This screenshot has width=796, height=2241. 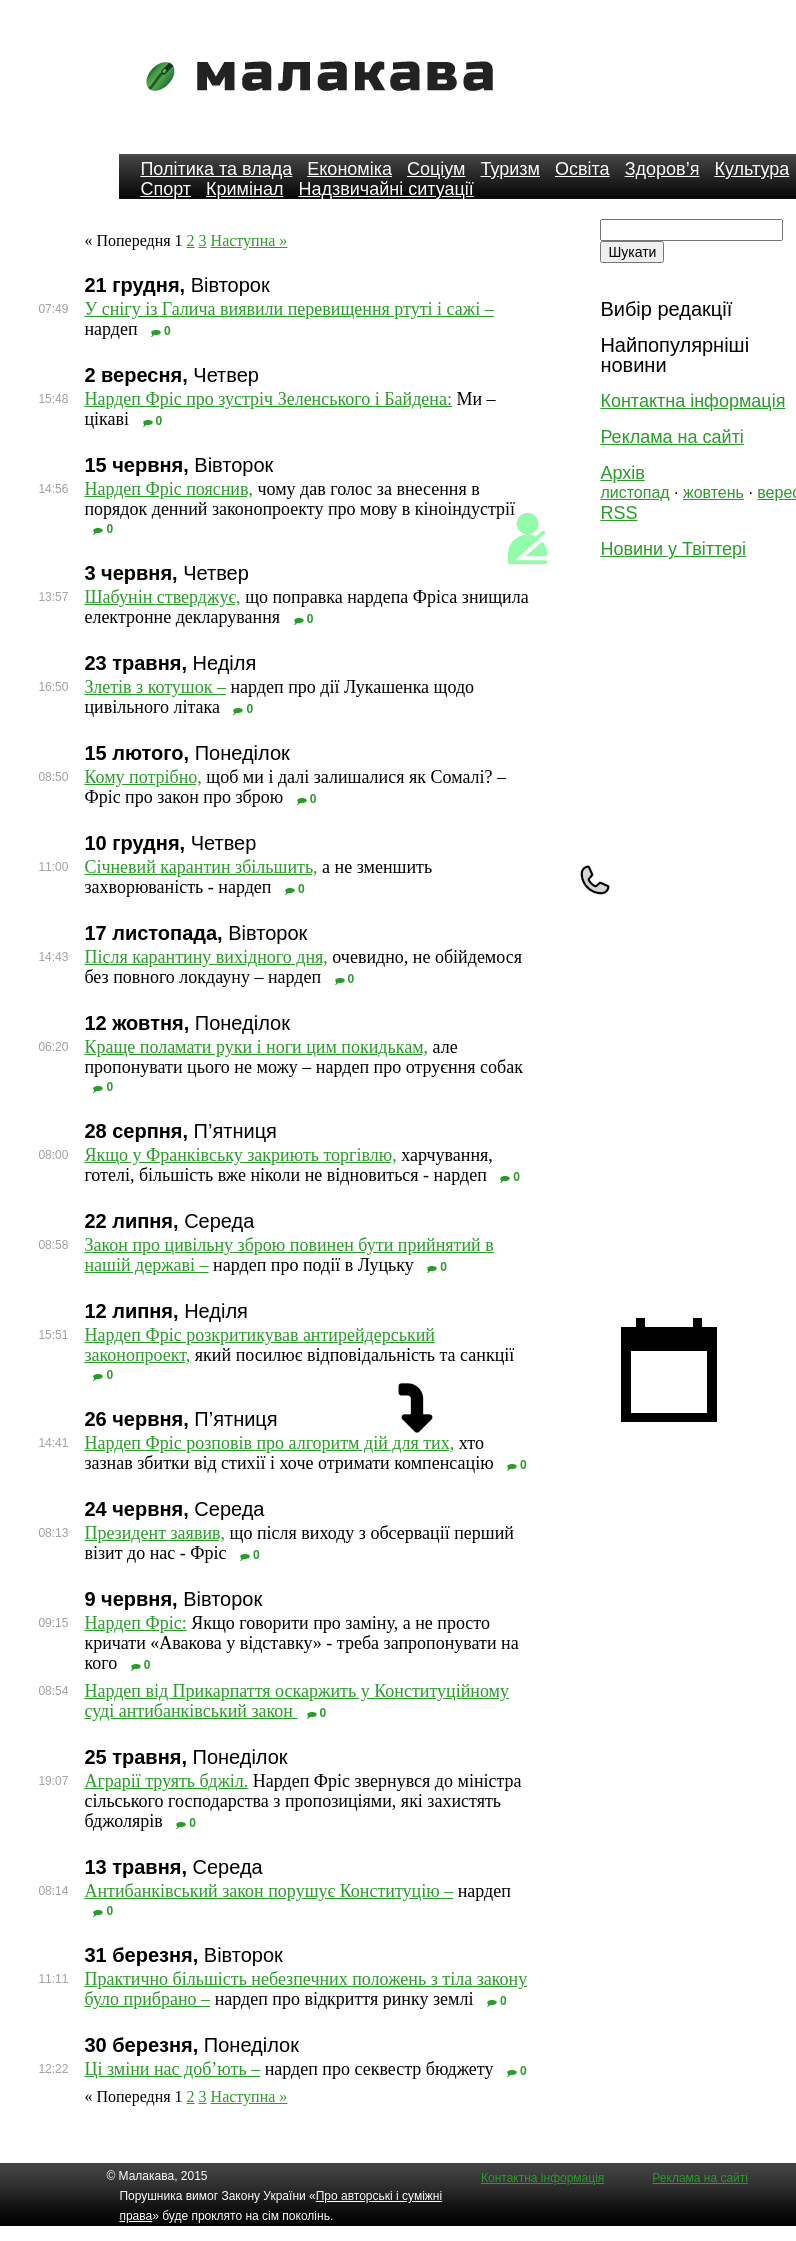 What do you see at coordinates (594, 880) in the screenshot?
I see `tap to make a phone call` at bounding box center [594, 880].